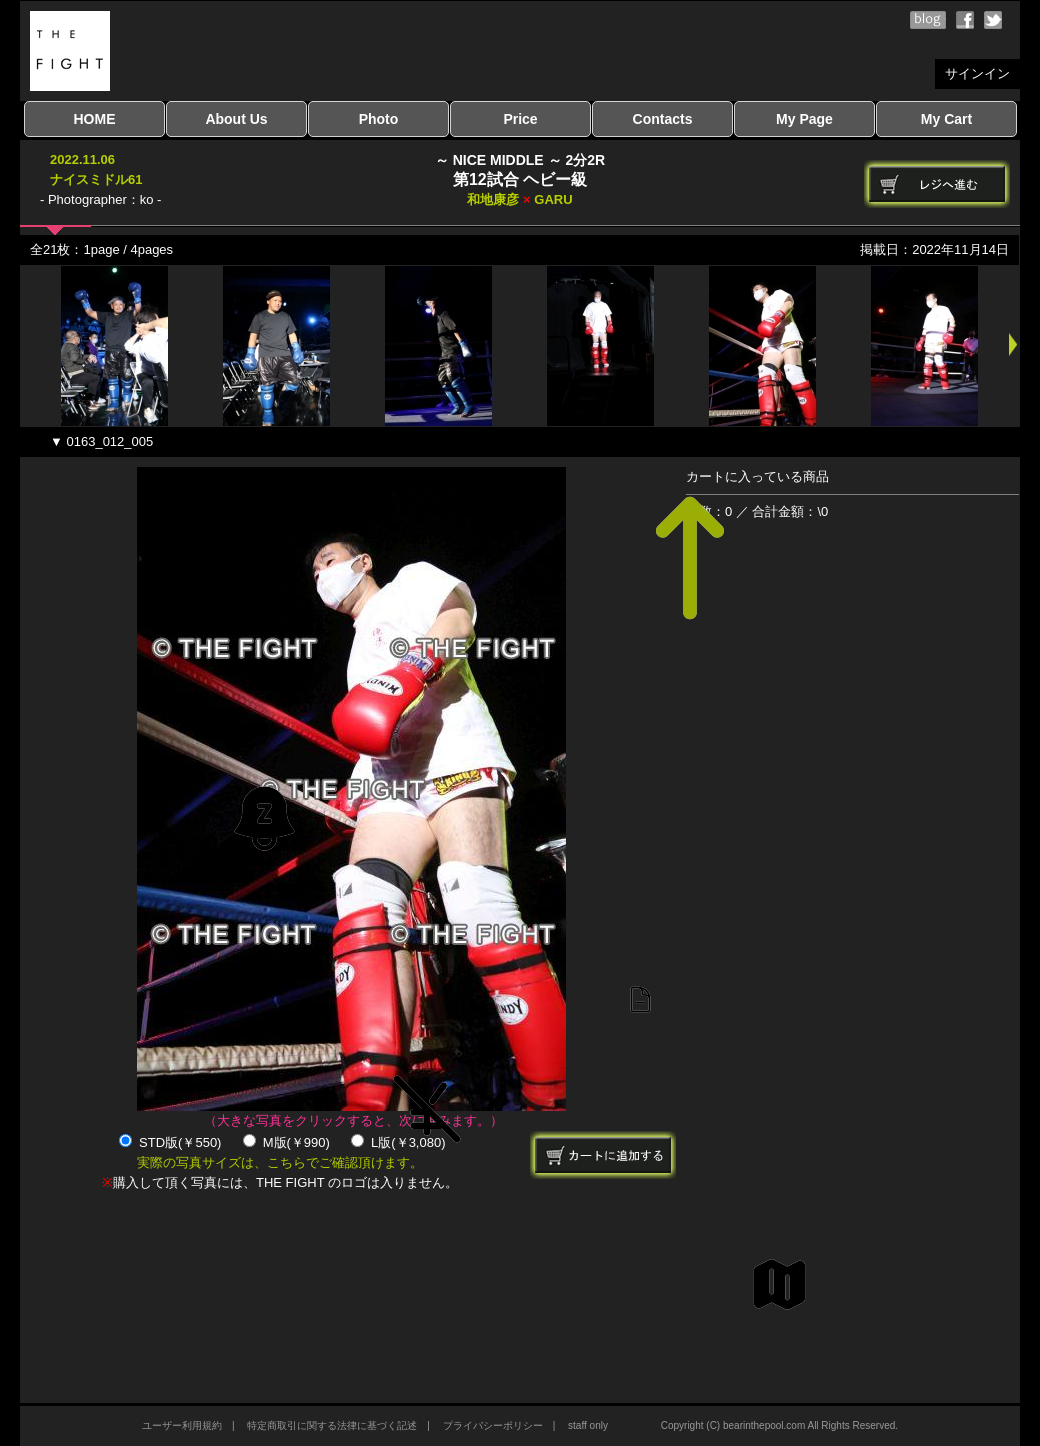 This screenshot has height=1446, width=1040. What do you see at coordinates (779, 1284) in the screenshot?
I see `view map or navigation` at bounding box center [779, 1284].